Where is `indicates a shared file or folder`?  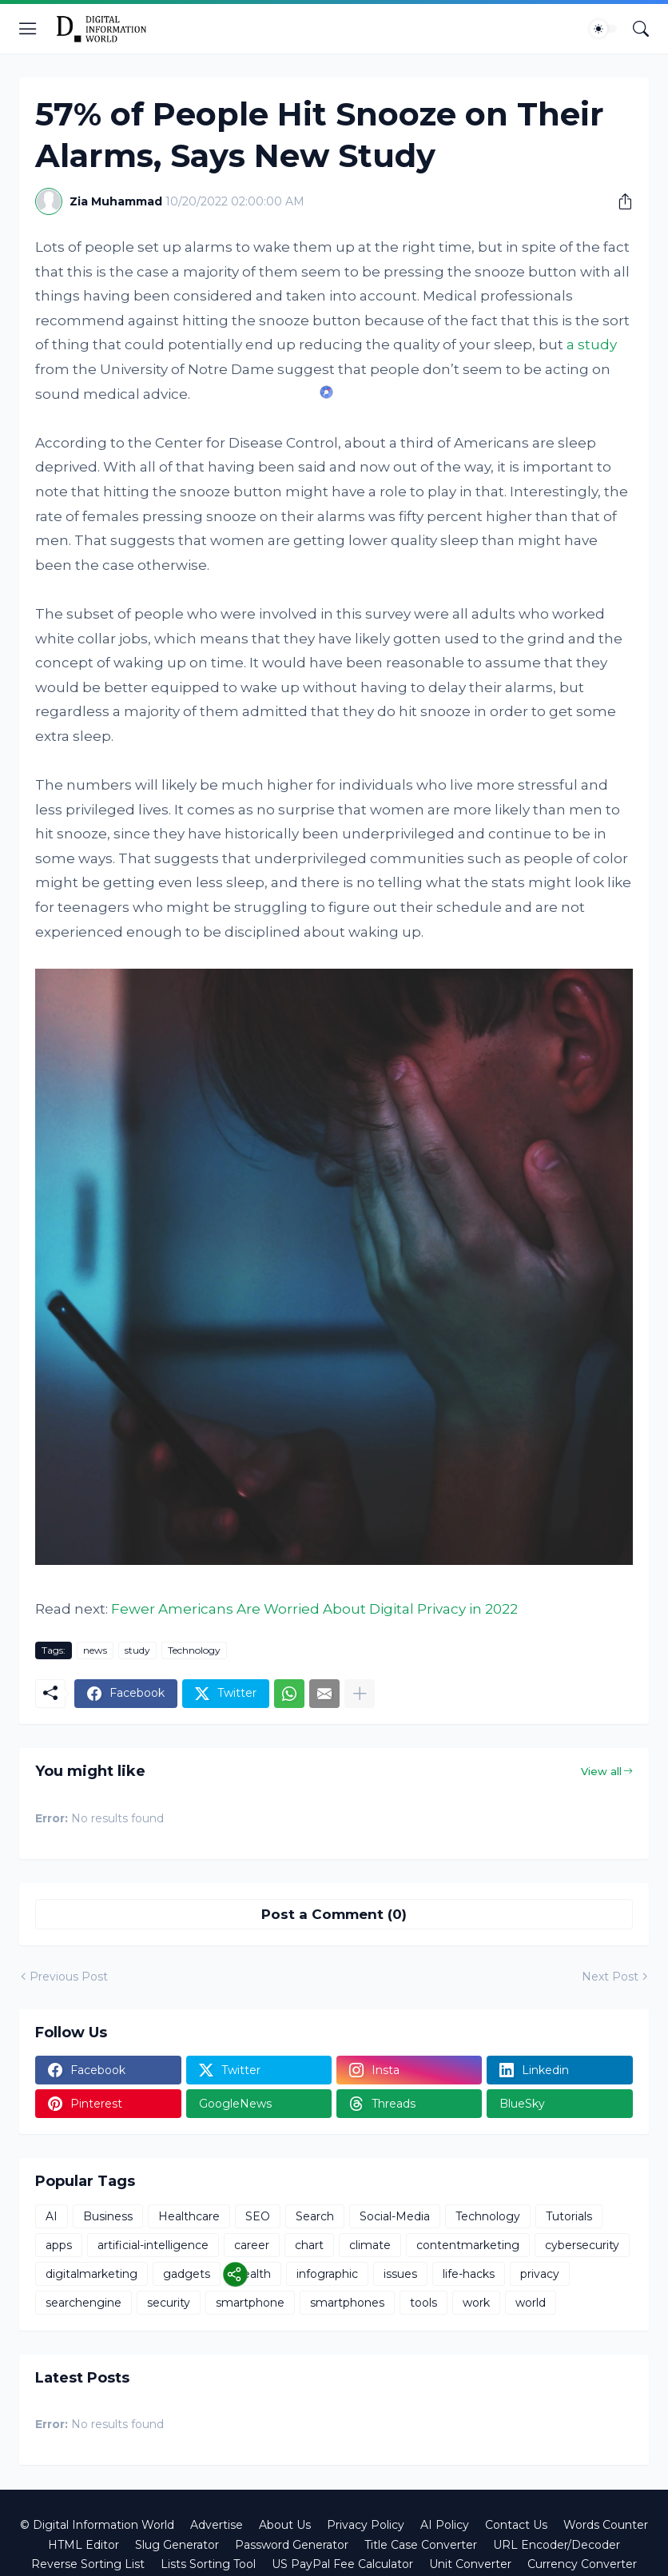
indicates a shared file or folder is located at coordinates (235, 2274).